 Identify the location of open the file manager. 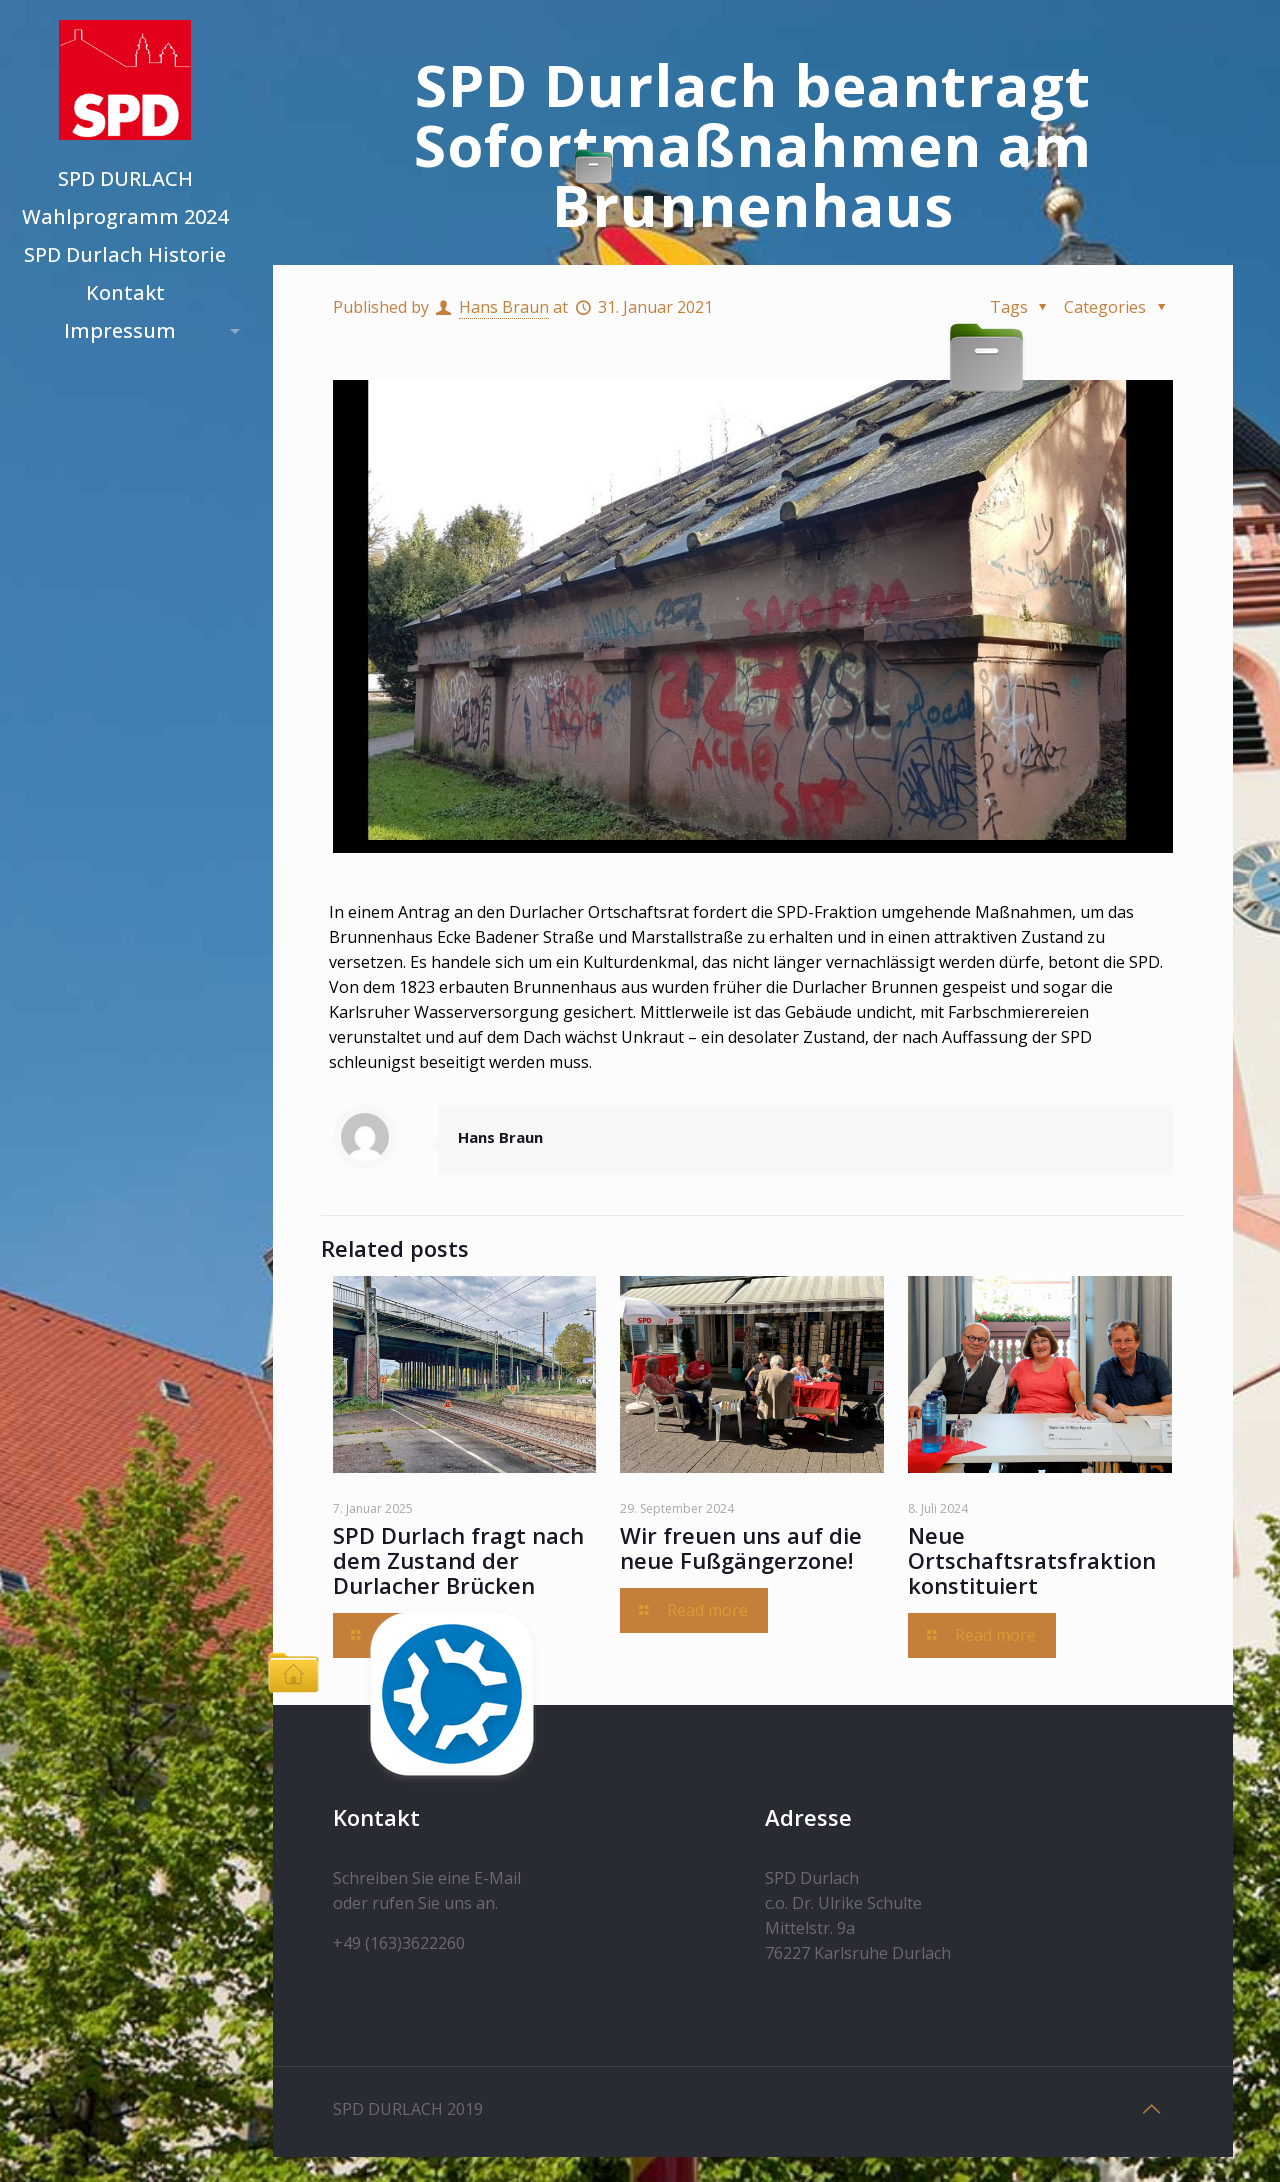
(593, 166).